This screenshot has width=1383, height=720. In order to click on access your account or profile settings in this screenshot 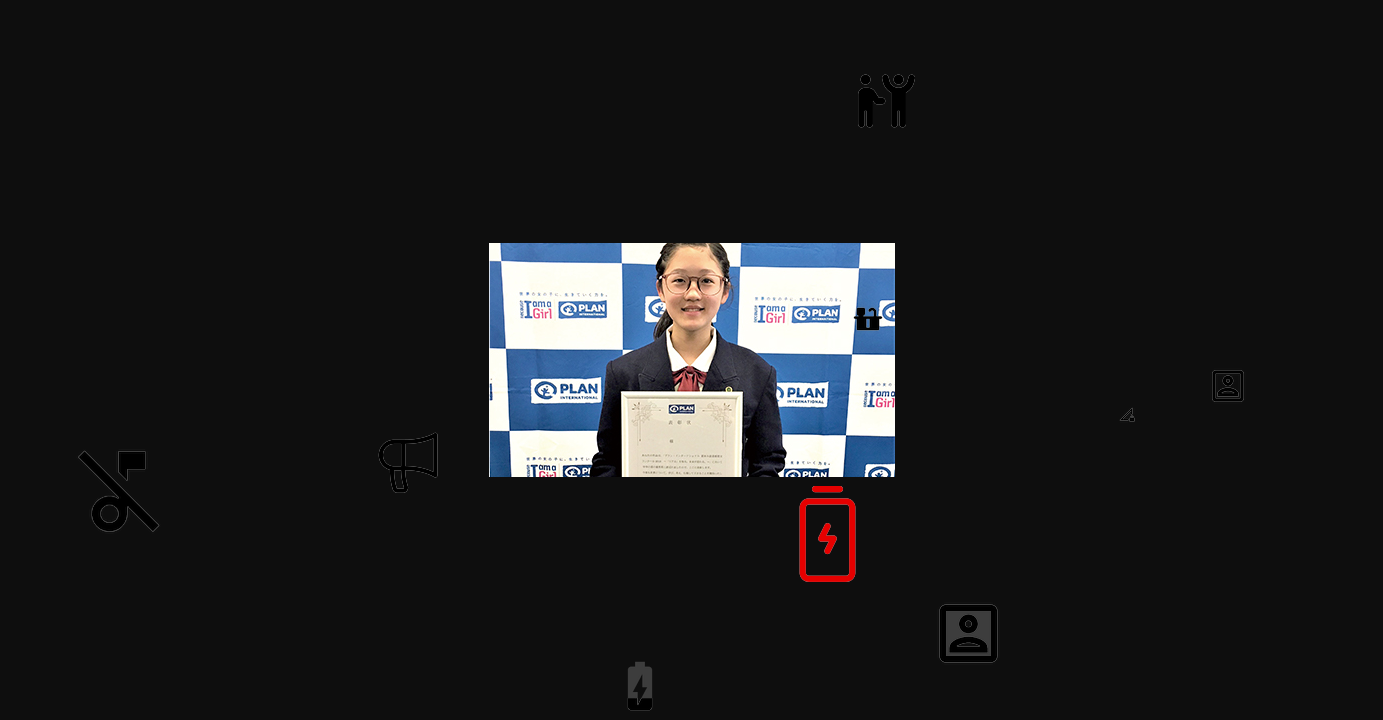, I will do `click(968, 633)`.